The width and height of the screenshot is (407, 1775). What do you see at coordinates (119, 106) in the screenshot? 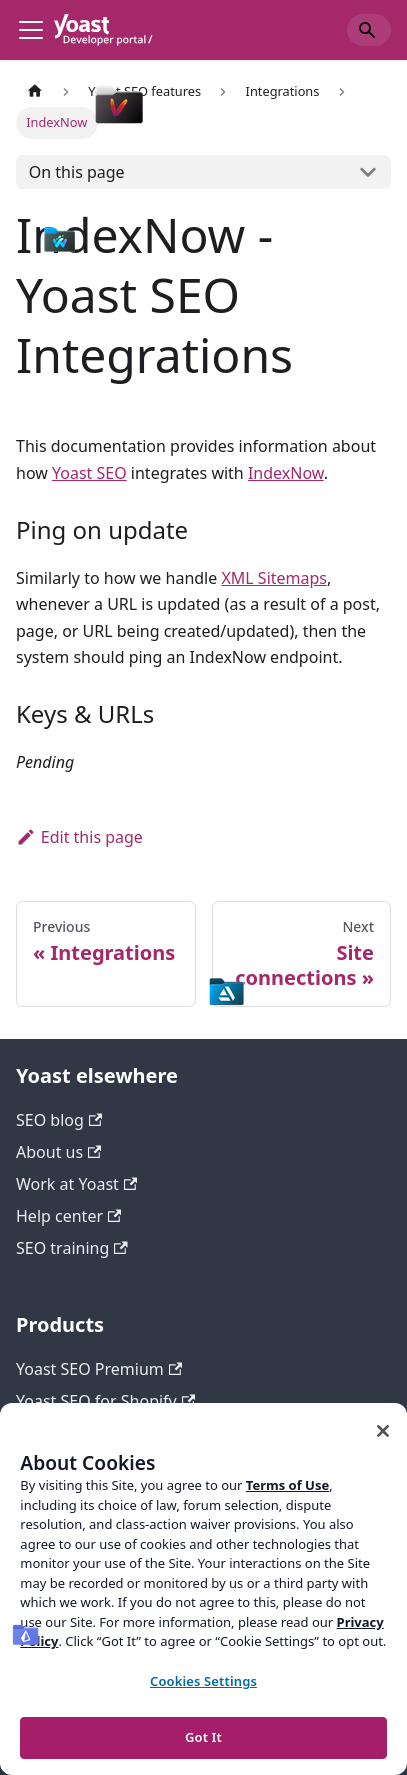
I see `open maven project folder` at bounding box center [119, 106].